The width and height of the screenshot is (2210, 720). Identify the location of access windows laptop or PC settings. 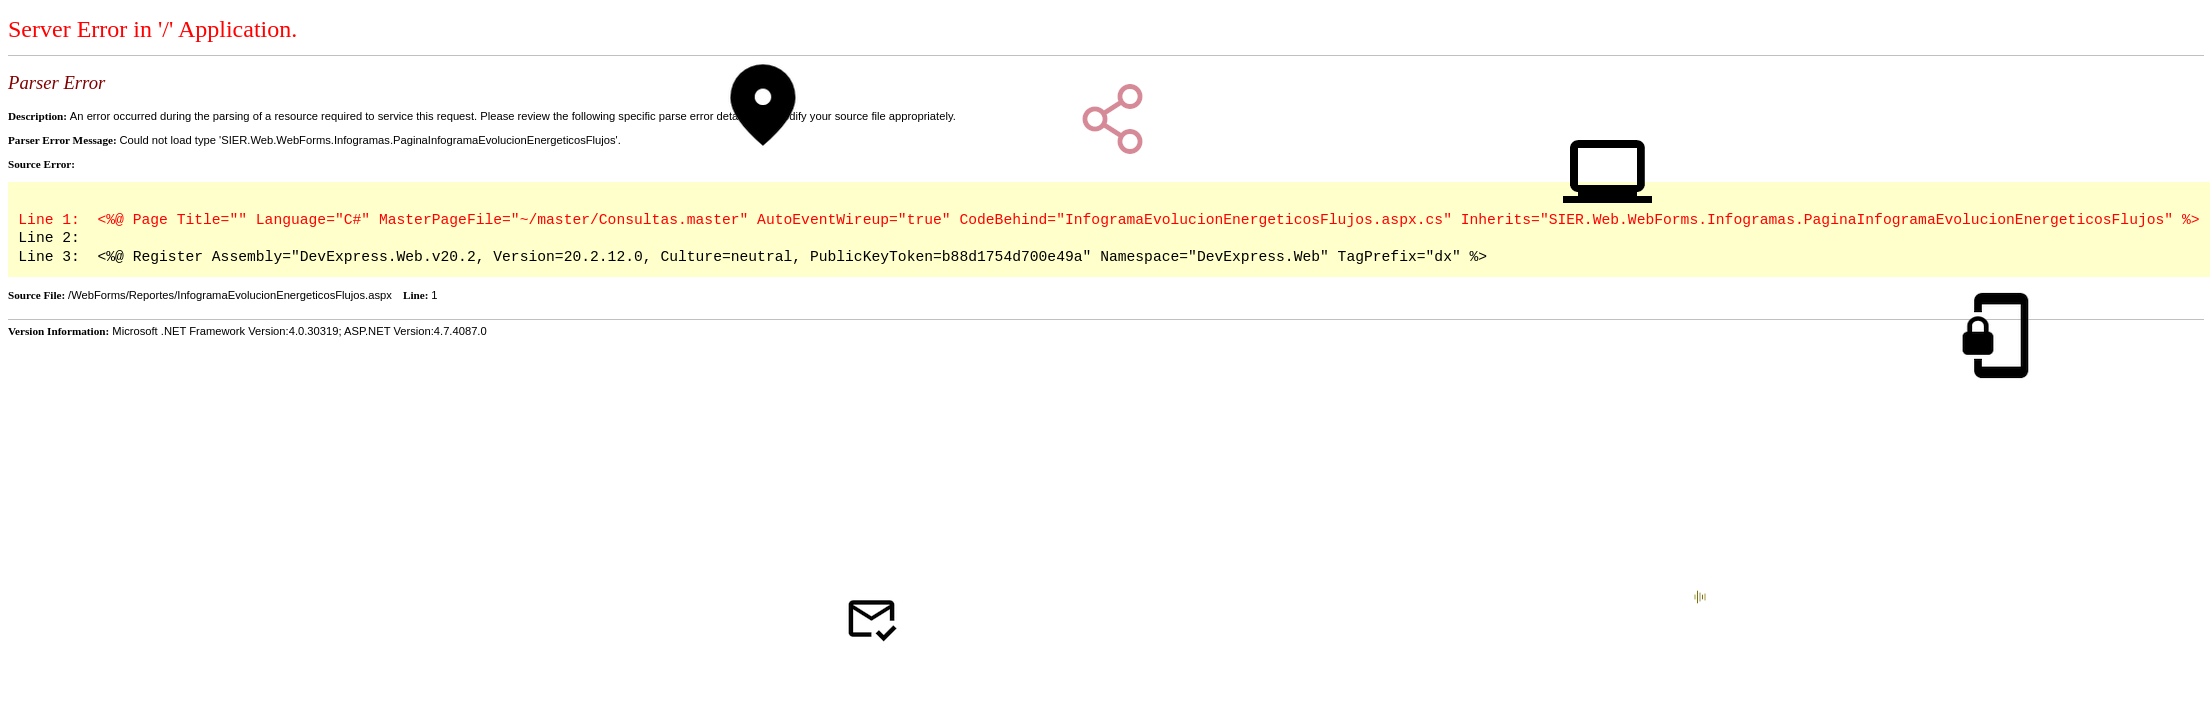
(1607, 173).